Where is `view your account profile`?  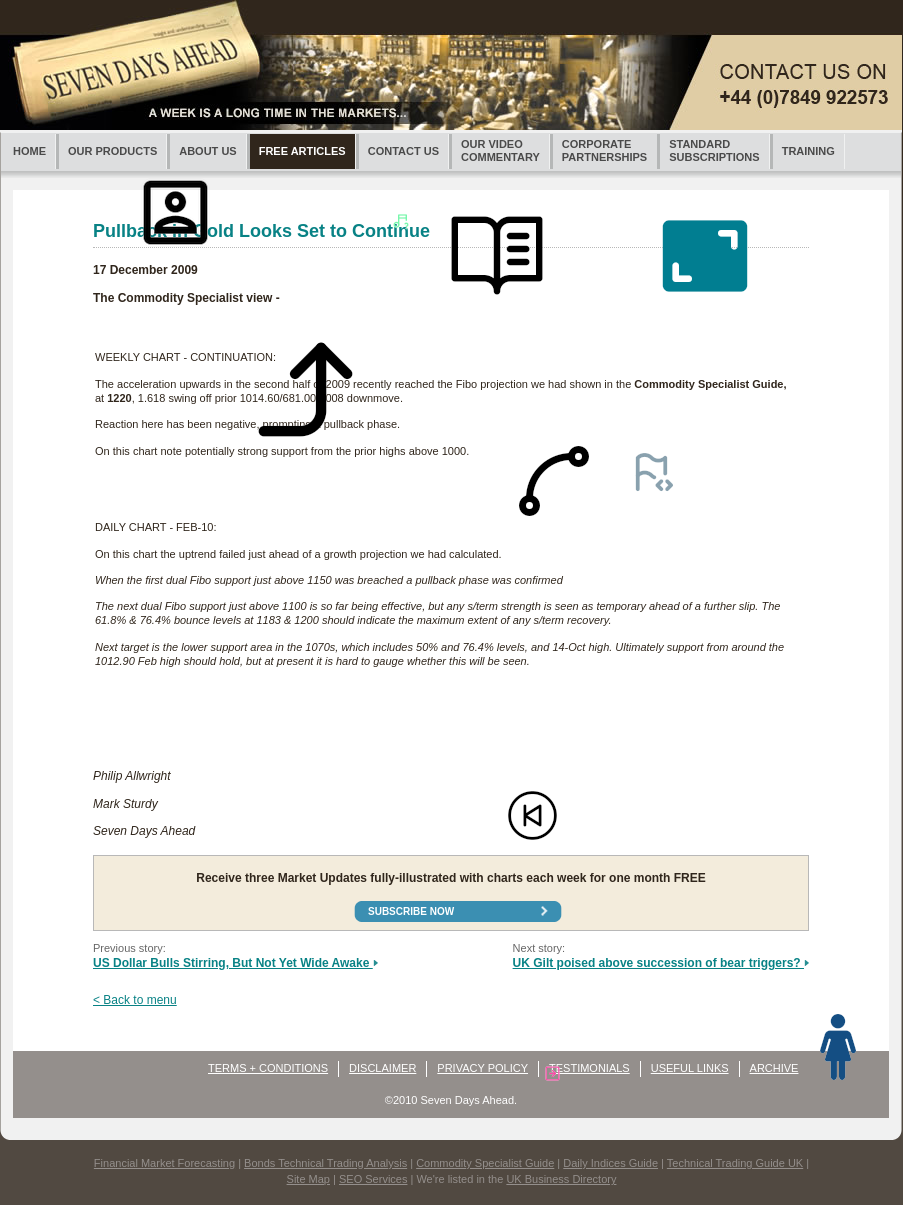 view your account profile is located at coordinates (175, 212).